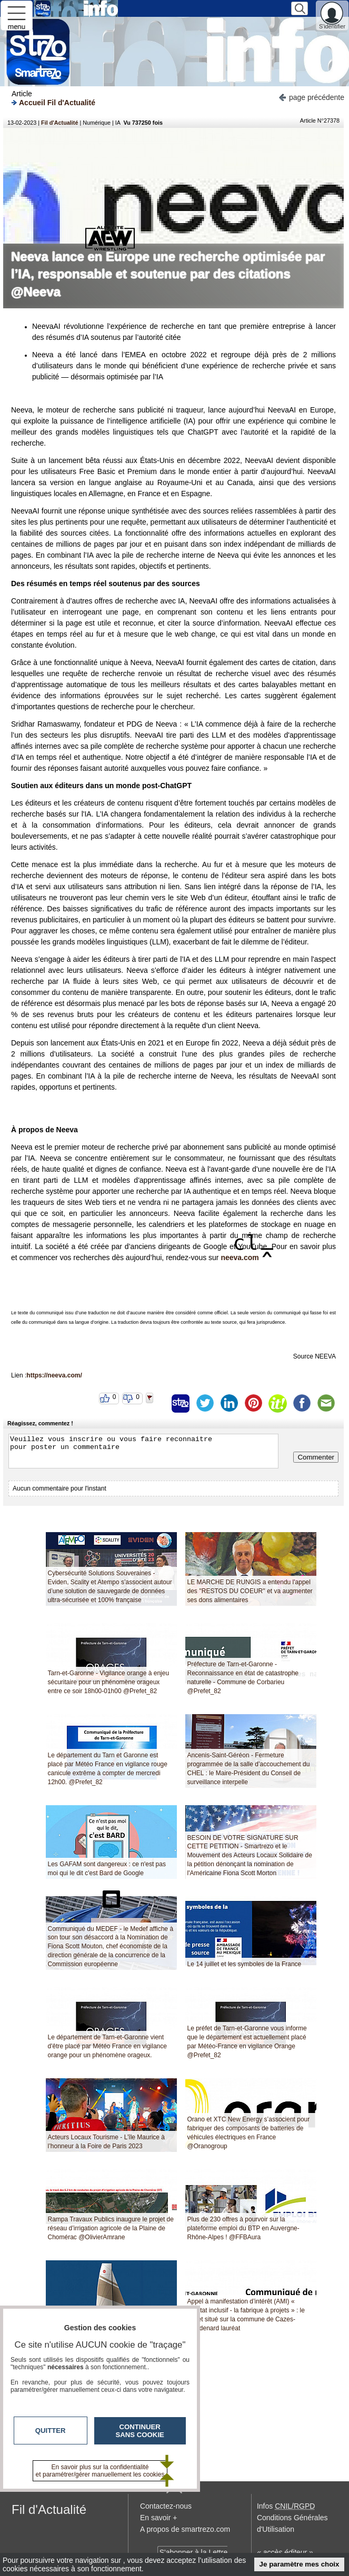 Image resolution: width=349 pixels, height=2576 pixels. Describe the element at coordinates (110, 238) in the screenshot. I see `visit the All Elite Wrestling website` at that location.